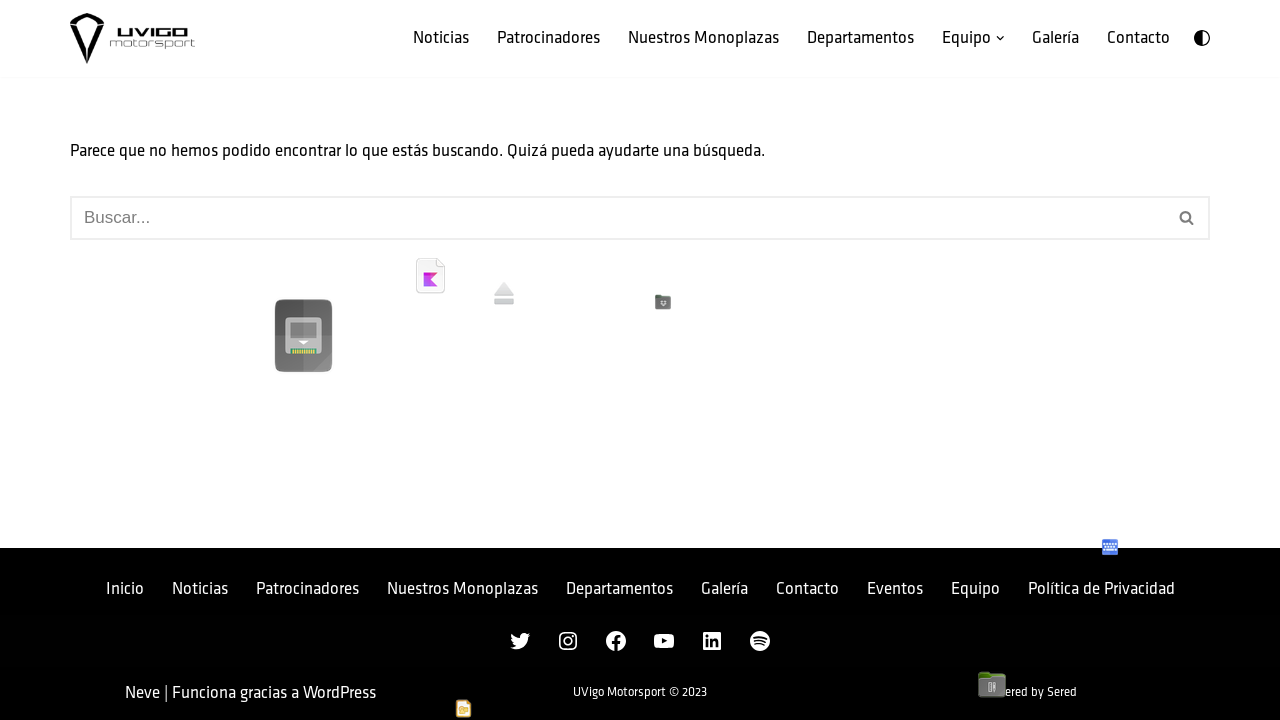 The height and width of the screenshot is (720, 1280). I want to click on open your dropbox folder, so click(663, 302).